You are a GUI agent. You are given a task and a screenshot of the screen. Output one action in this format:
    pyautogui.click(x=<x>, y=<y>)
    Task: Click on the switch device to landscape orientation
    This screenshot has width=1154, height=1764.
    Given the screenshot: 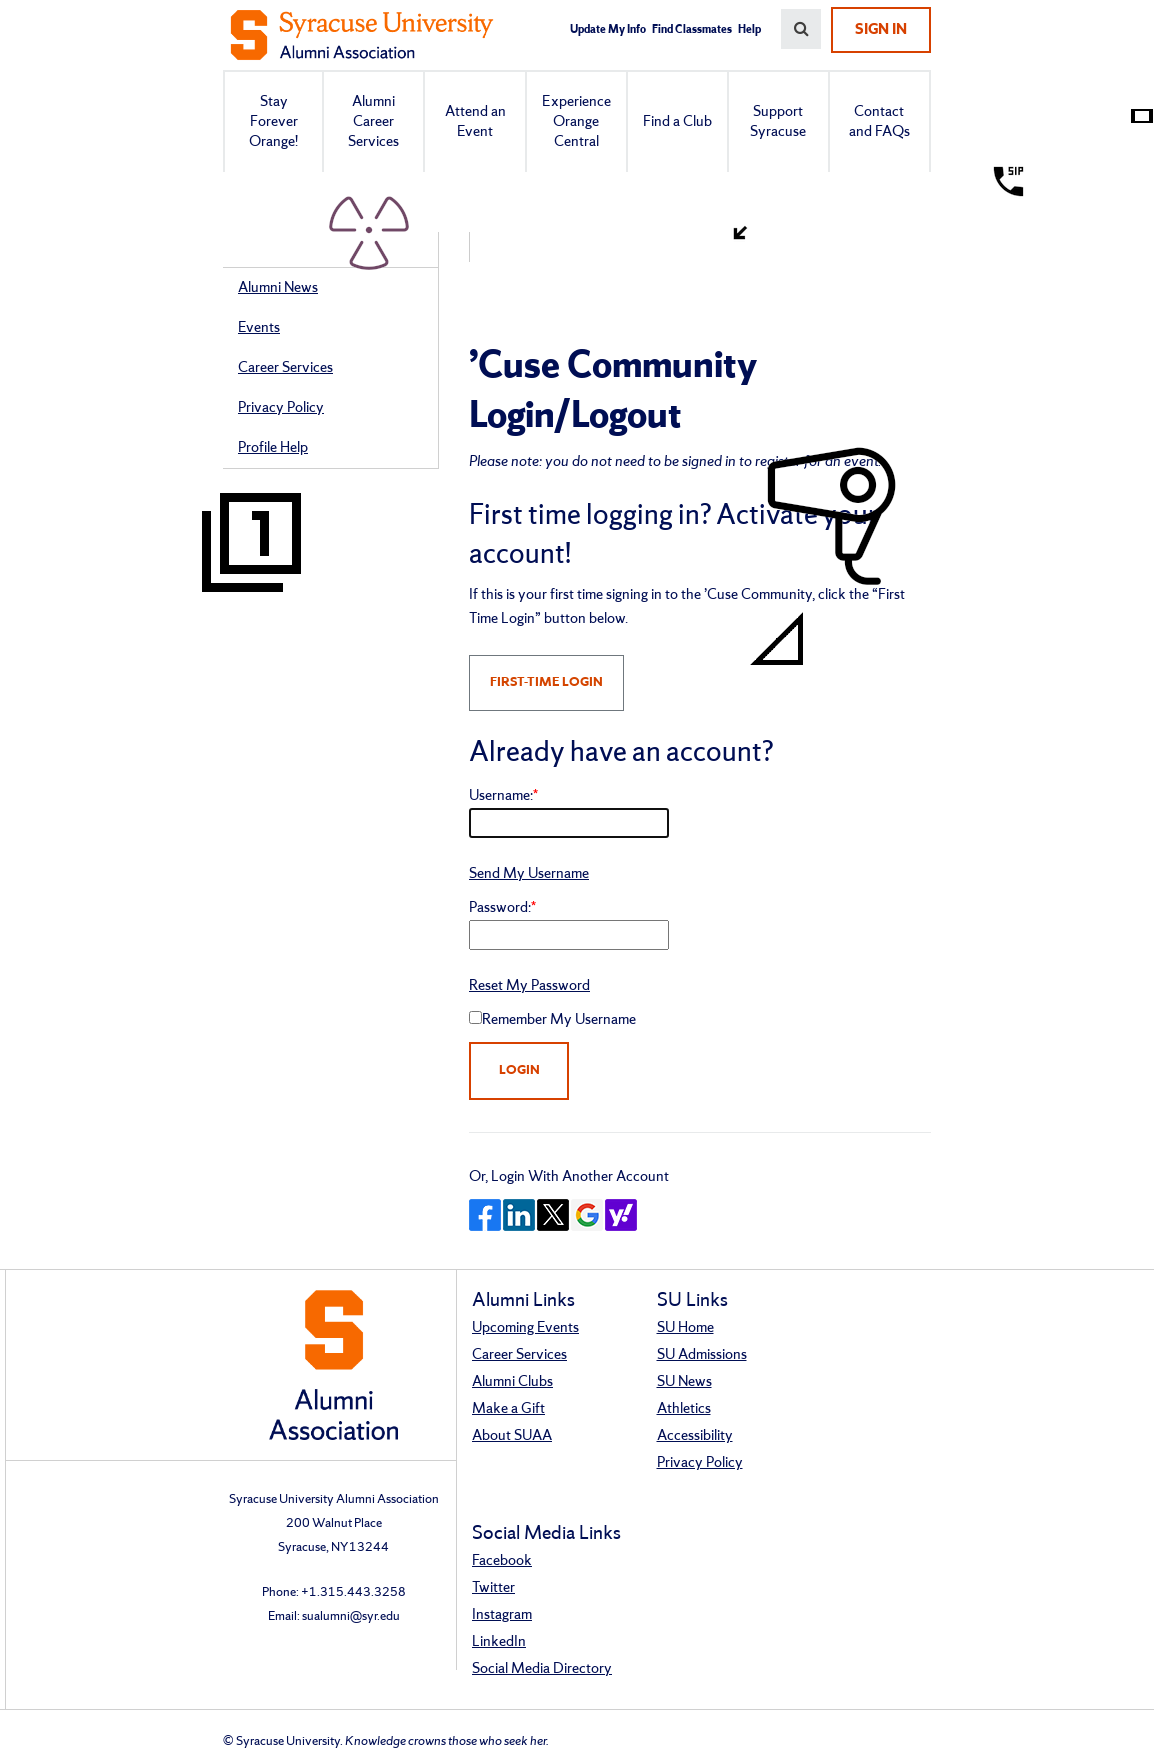 What is the action you would take?
    pyautogui.click(x=1142, y=116)
    